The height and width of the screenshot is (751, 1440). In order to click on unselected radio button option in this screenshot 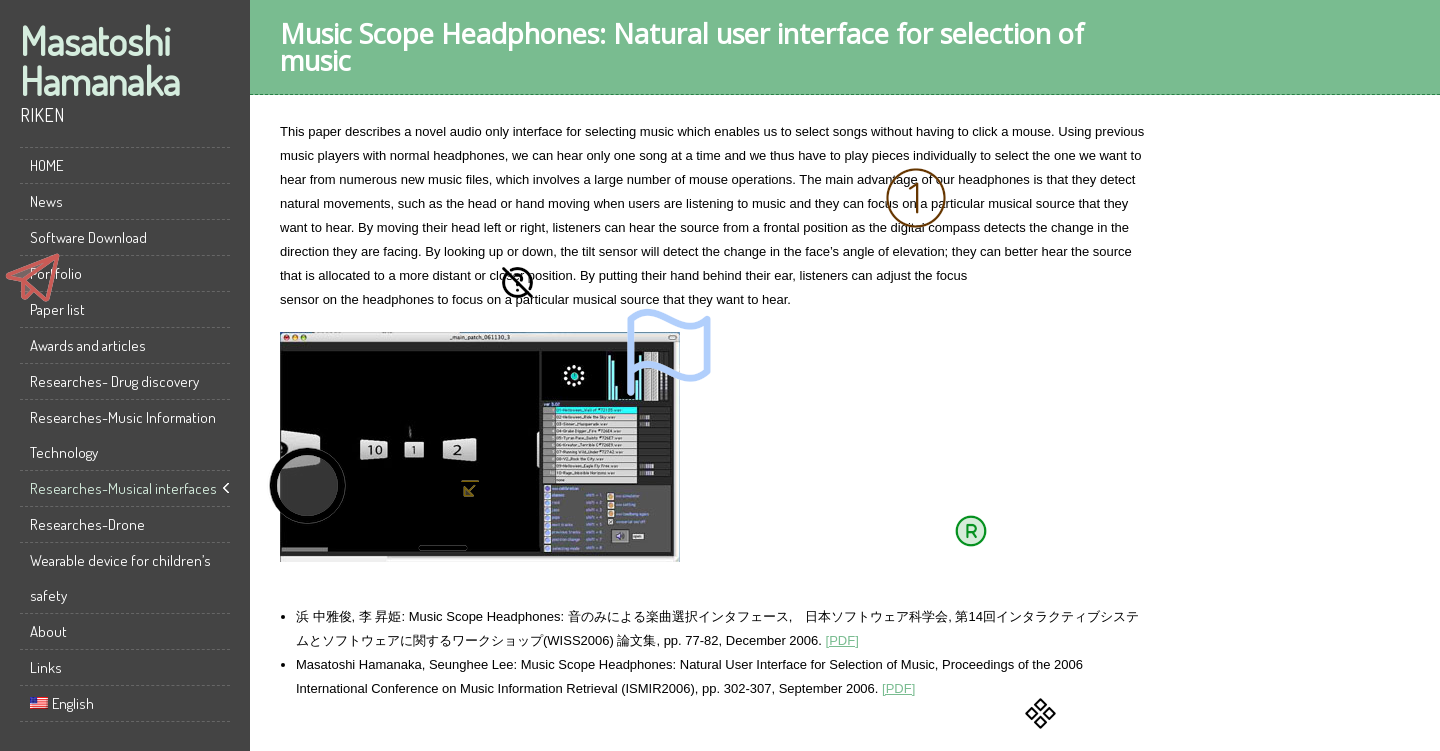, I will do `click(307, 485)`.